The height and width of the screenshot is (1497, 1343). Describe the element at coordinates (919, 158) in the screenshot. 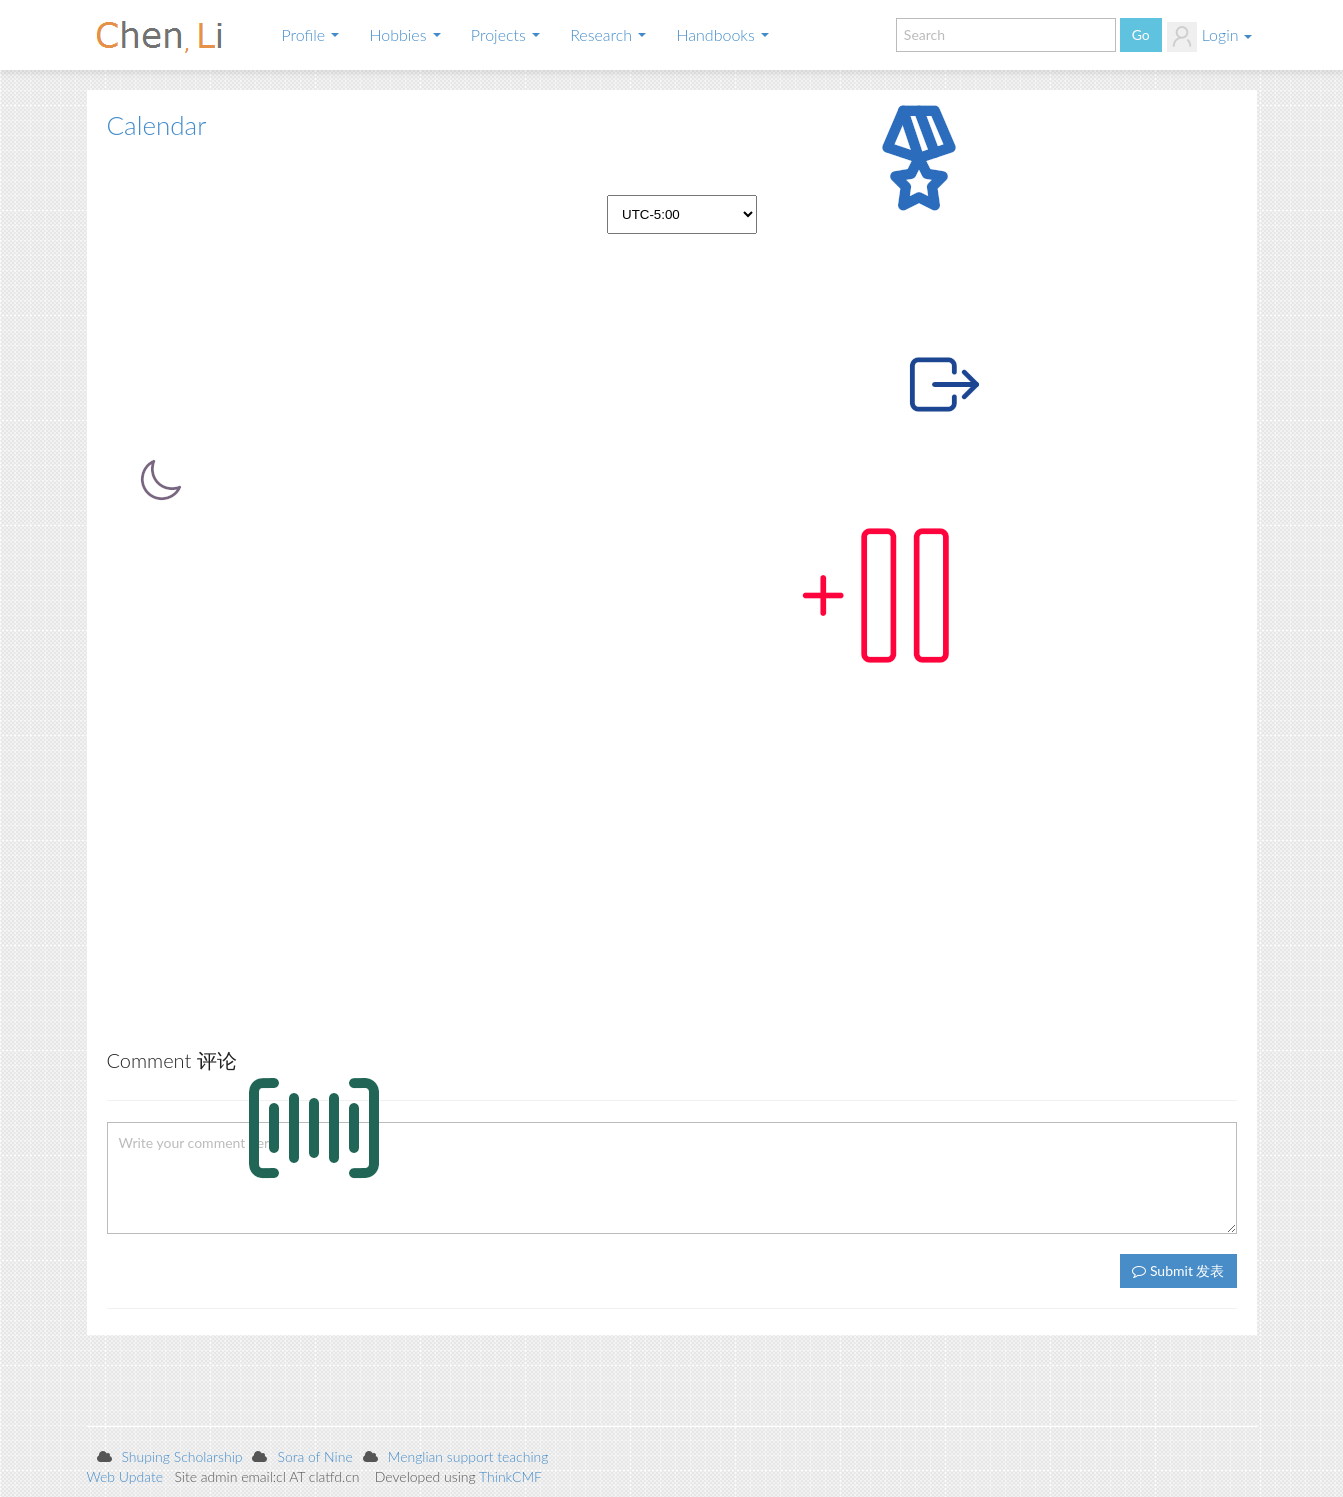

I see `view achievements or awards` at that location.